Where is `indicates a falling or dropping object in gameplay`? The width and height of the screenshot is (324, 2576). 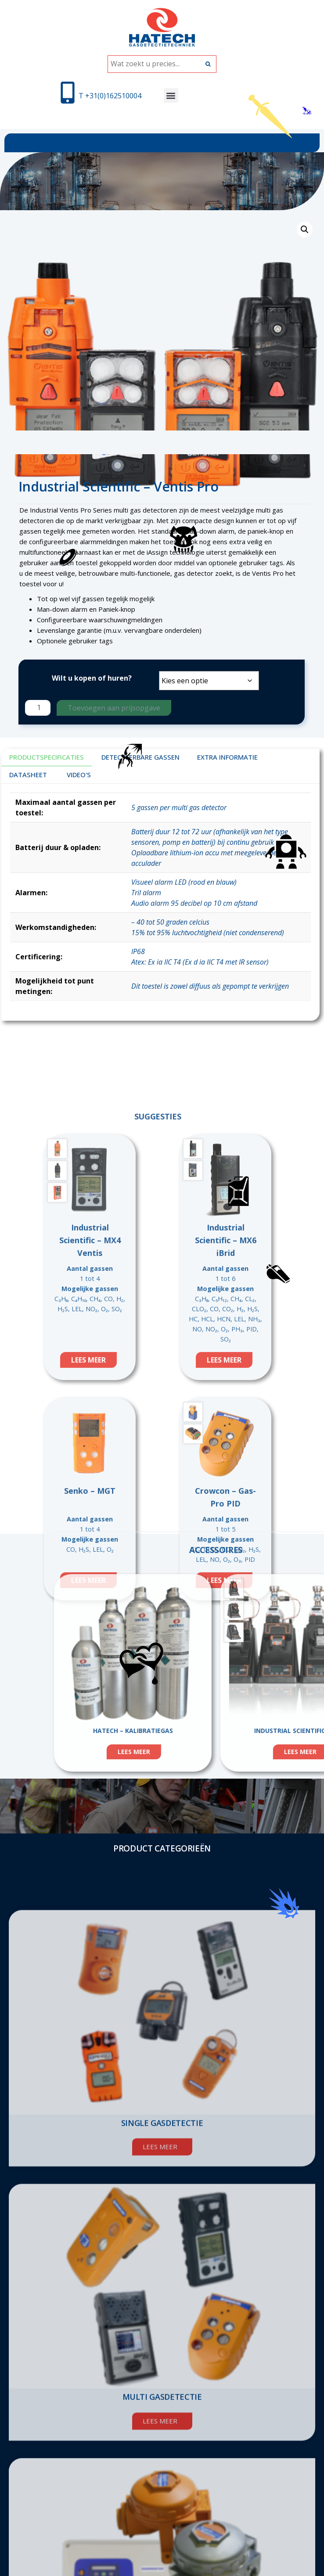 indicates a falling or dropping object in gameplay is located at coordinates (284, 1903).